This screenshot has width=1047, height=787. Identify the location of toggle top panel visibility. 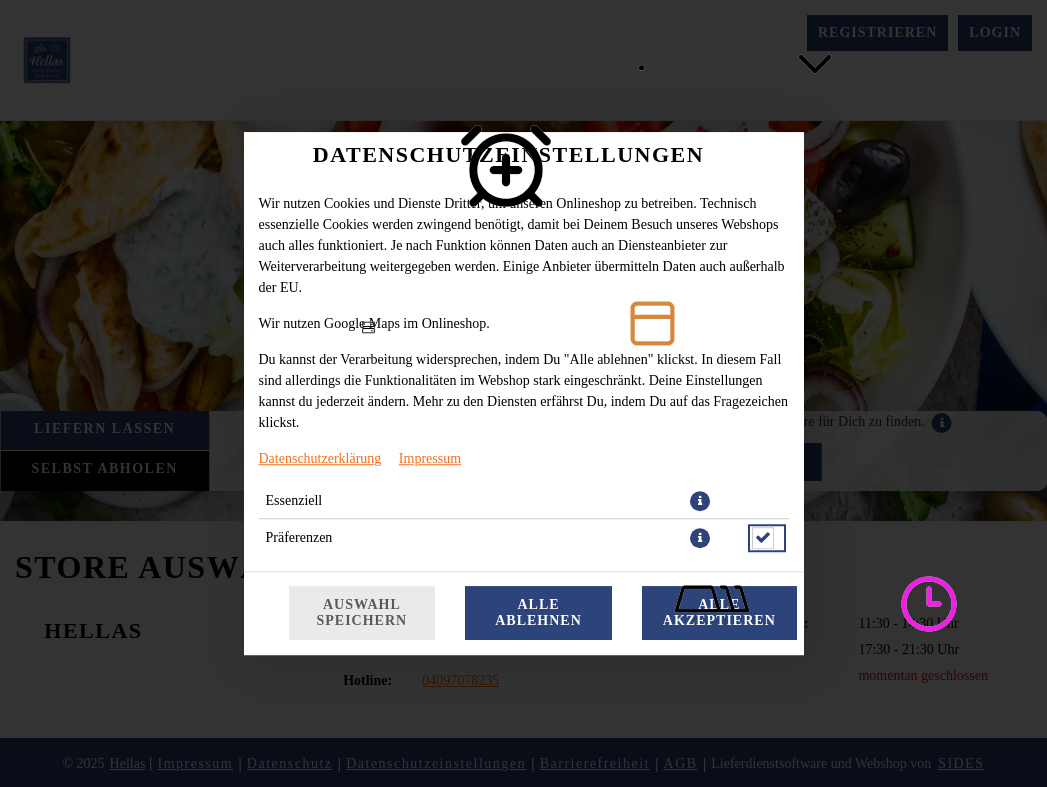
(652, 323).